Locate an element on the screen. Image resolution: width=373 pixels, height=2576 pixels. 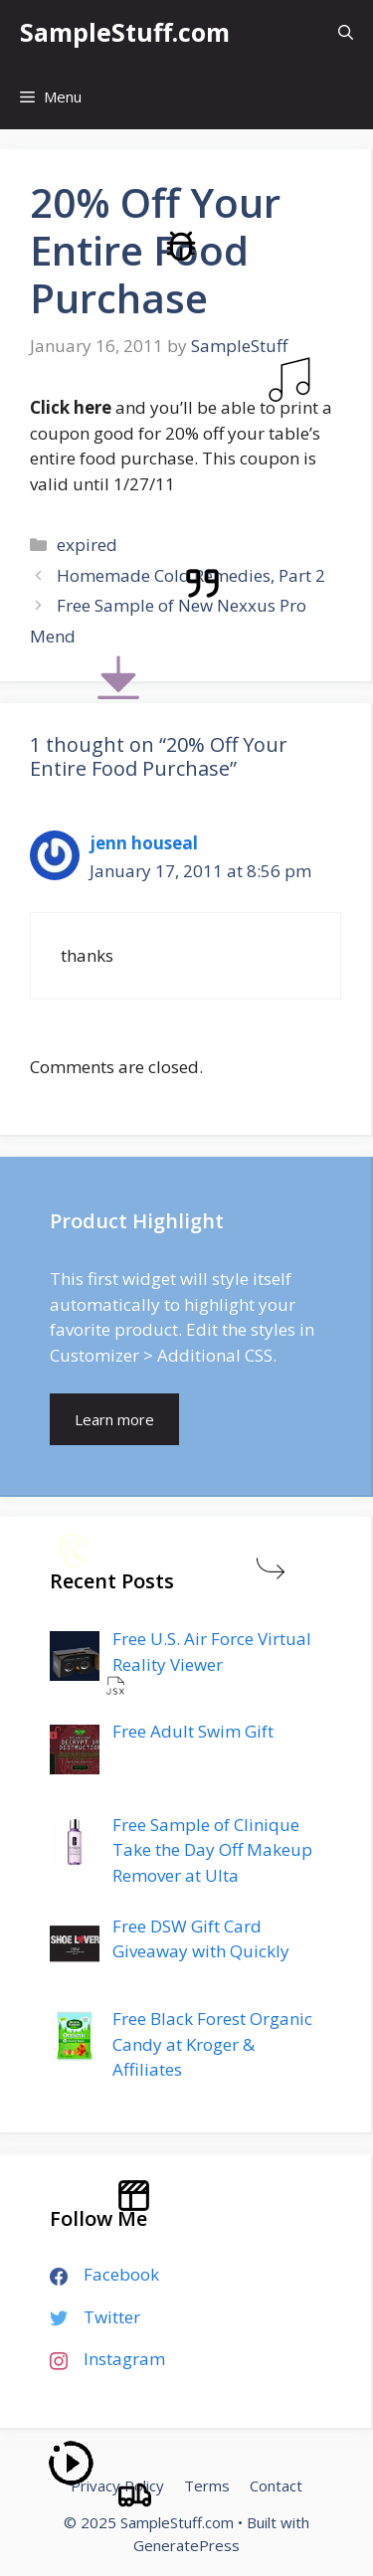
access music or audio playback is located at coordinates (291, 380).